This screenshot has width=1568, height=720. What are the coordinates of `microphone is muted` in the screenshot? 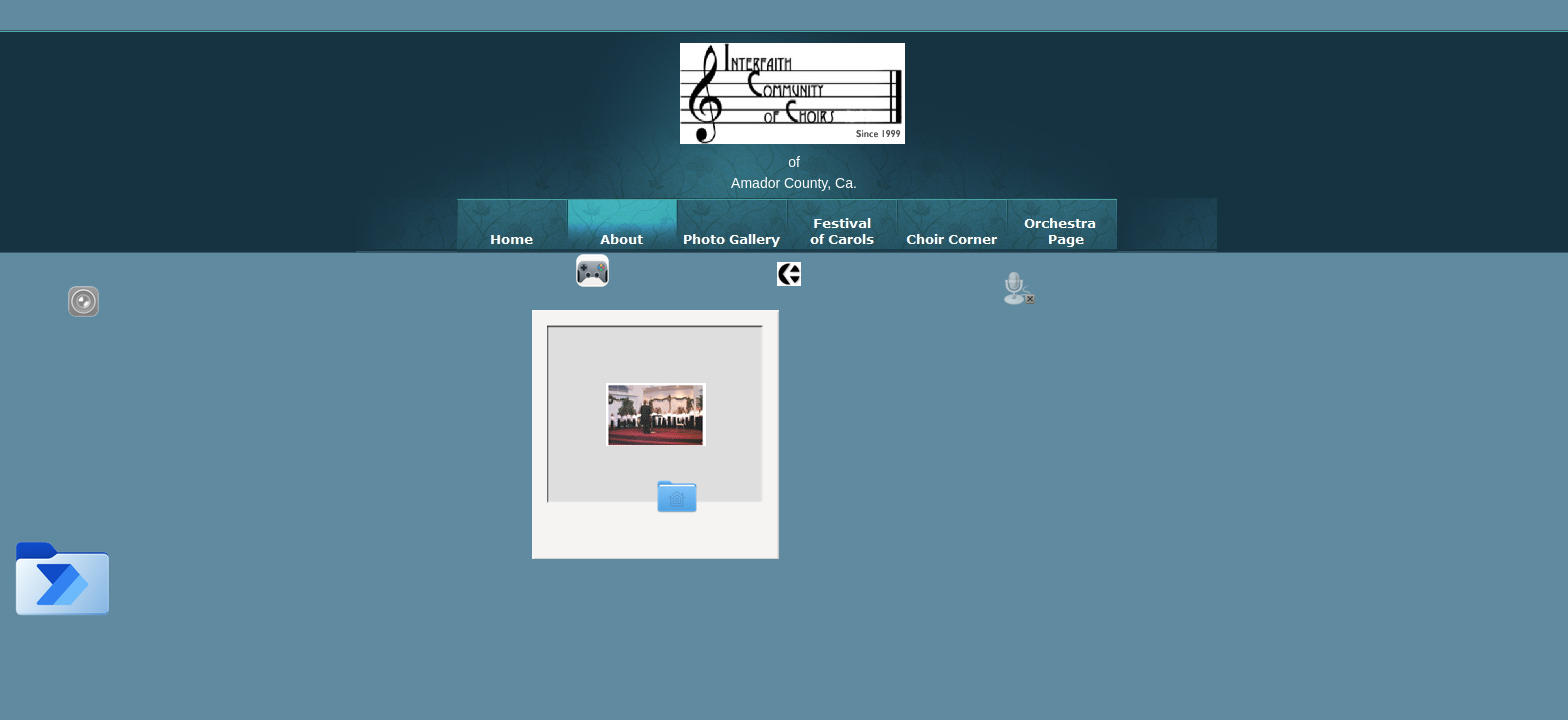 It's located at (1019, 288).